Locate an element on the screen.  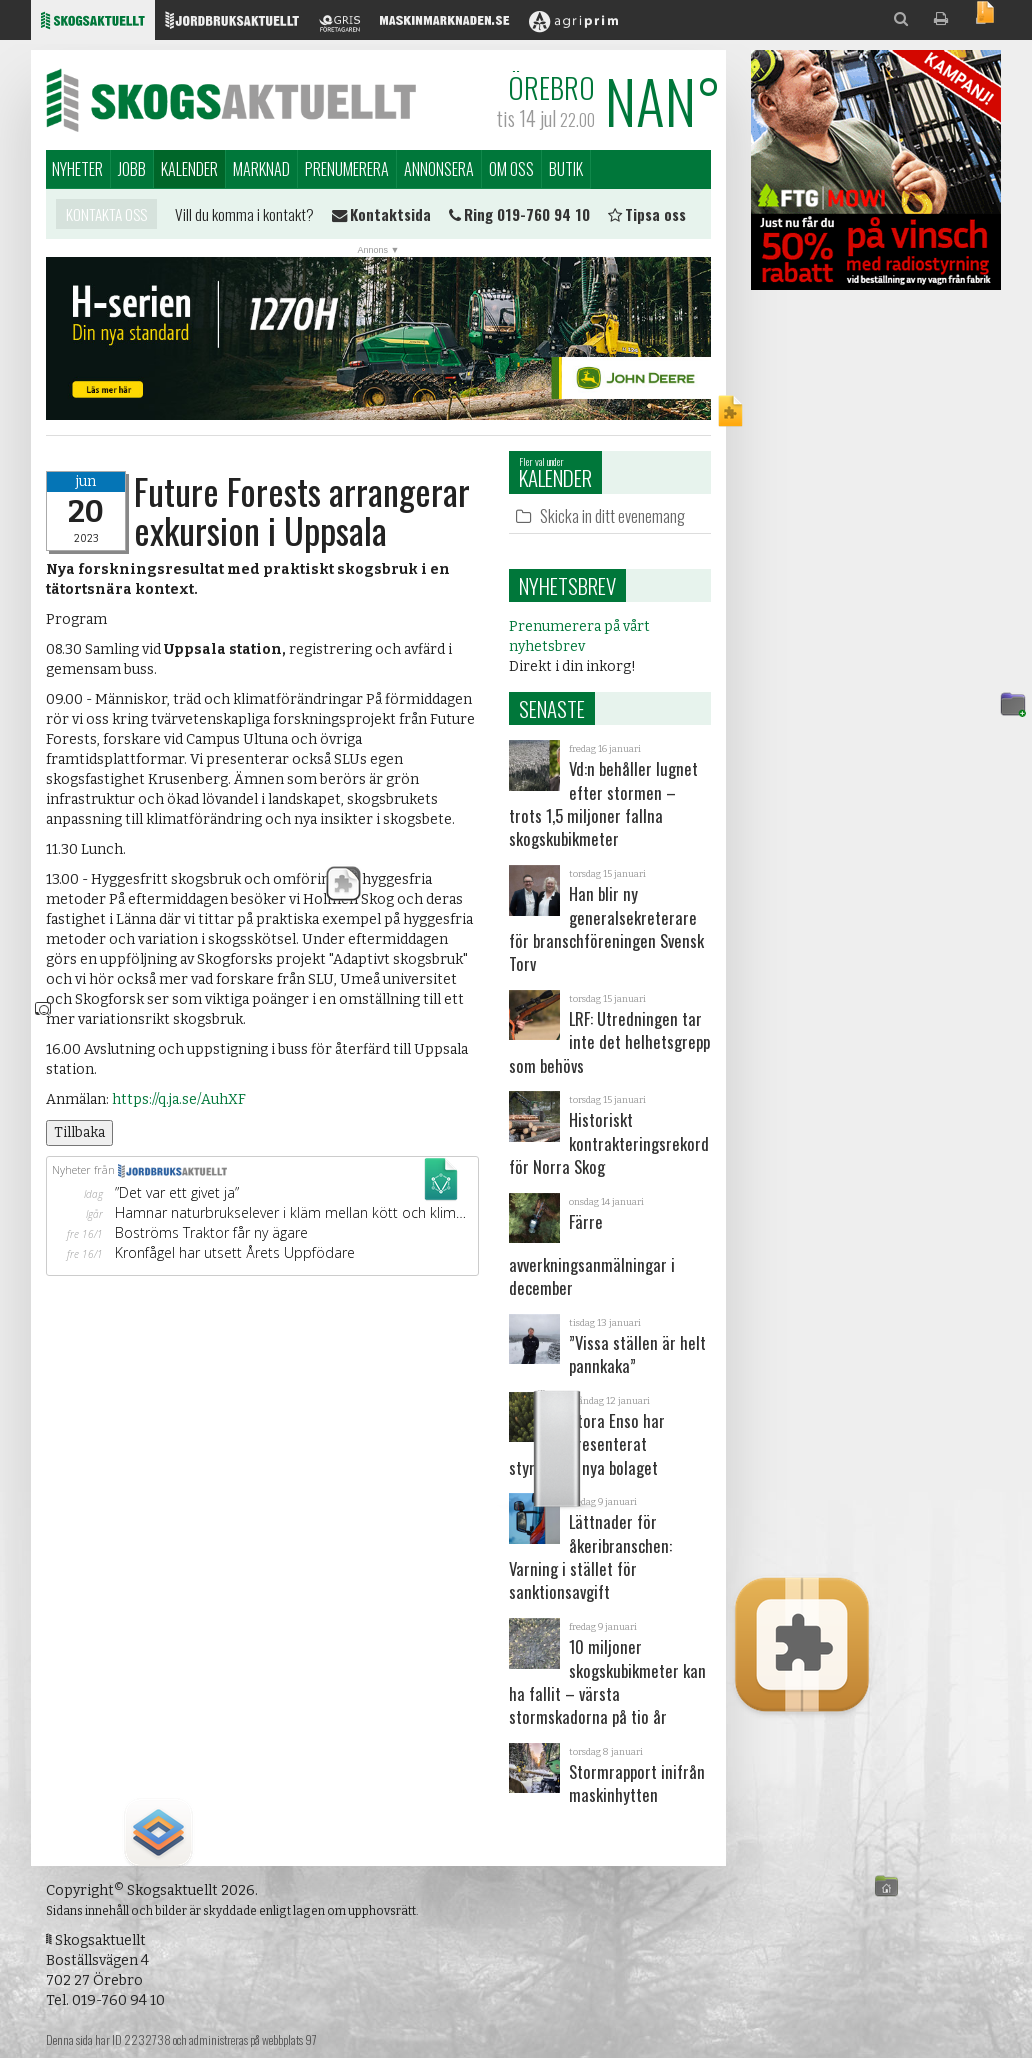
iPod nano device connected is located at coordinates (557, 1451).